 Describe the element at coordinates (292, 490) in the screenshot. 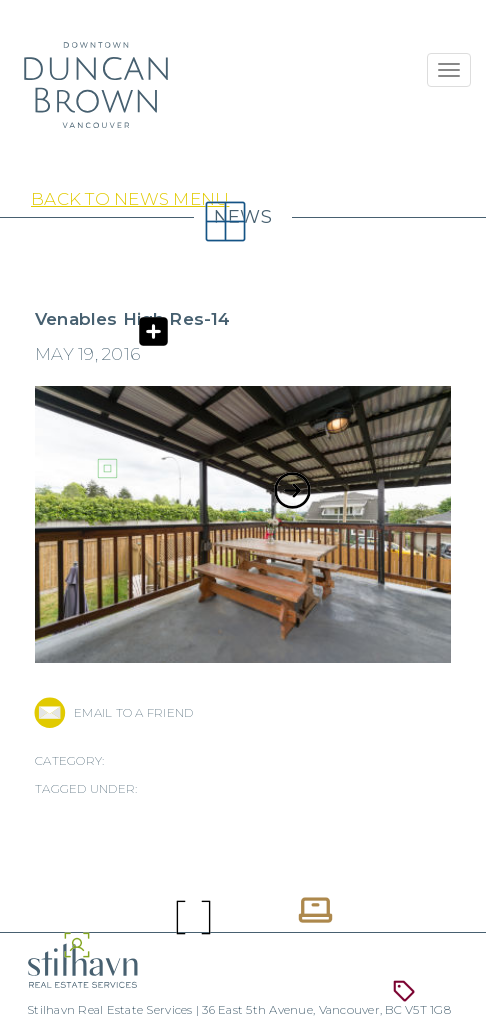

I see `proceed to the next step` at that location.